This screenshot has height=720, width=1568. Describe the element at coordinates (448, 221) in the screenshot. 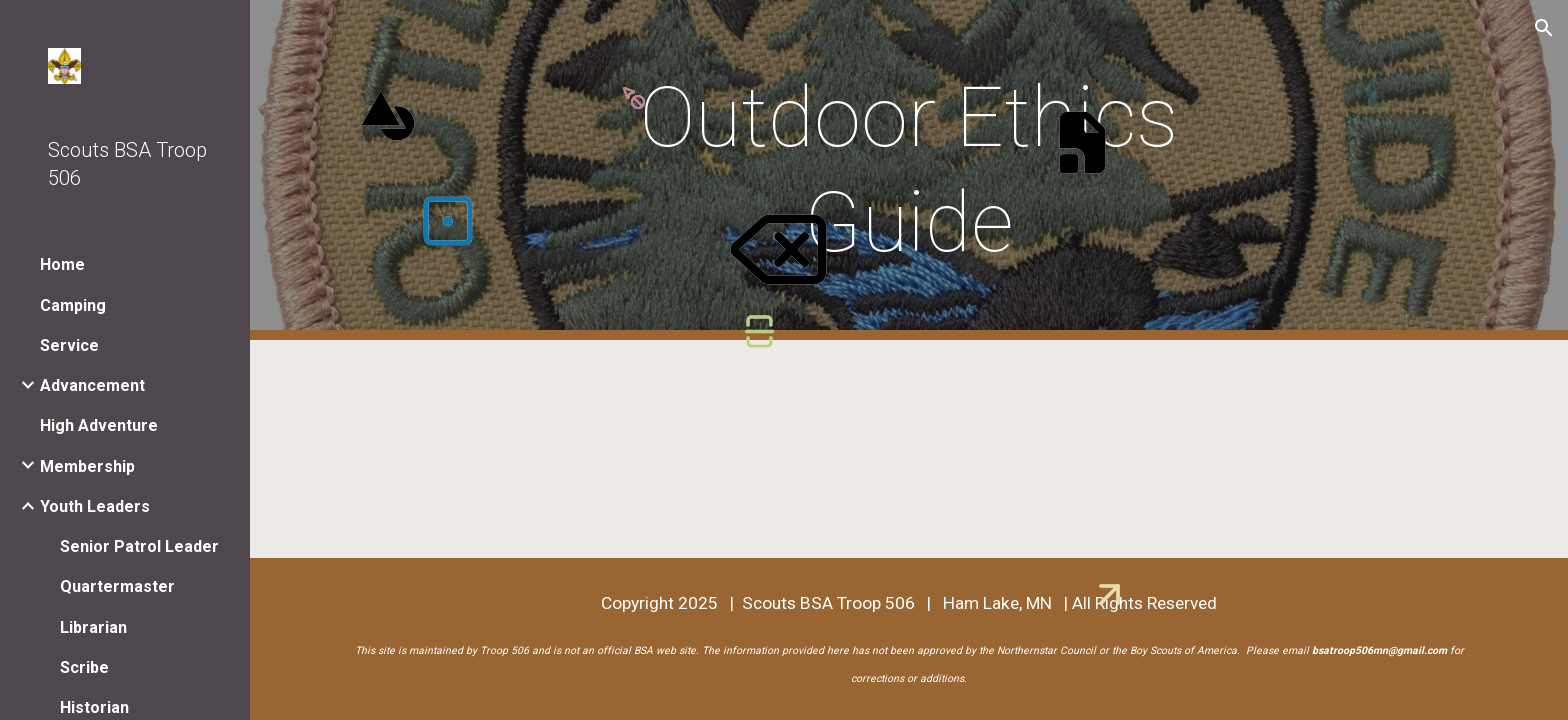

I see `indicates a selected or active state` at that location.